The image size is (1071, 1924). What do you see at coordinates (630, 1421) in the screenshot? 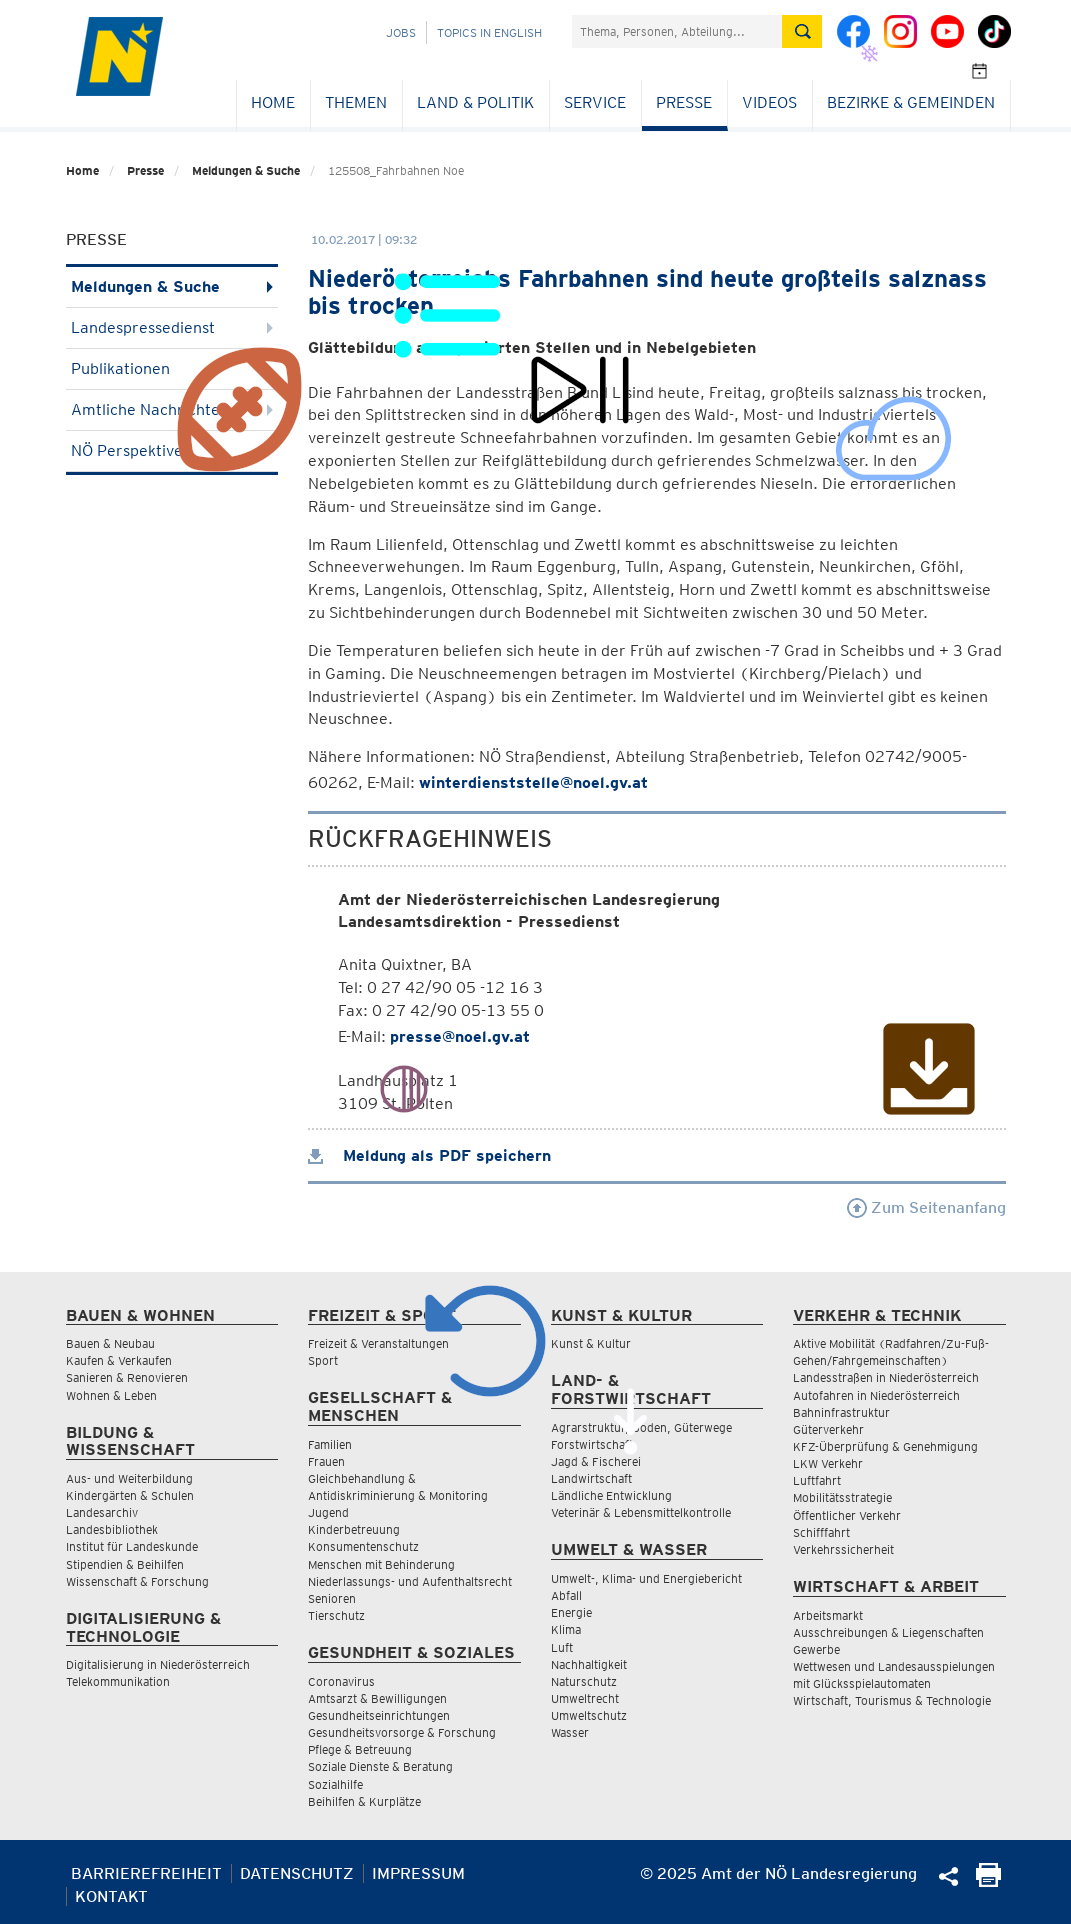
I see `step into function during debugging` at bounding box center [630, 1421].